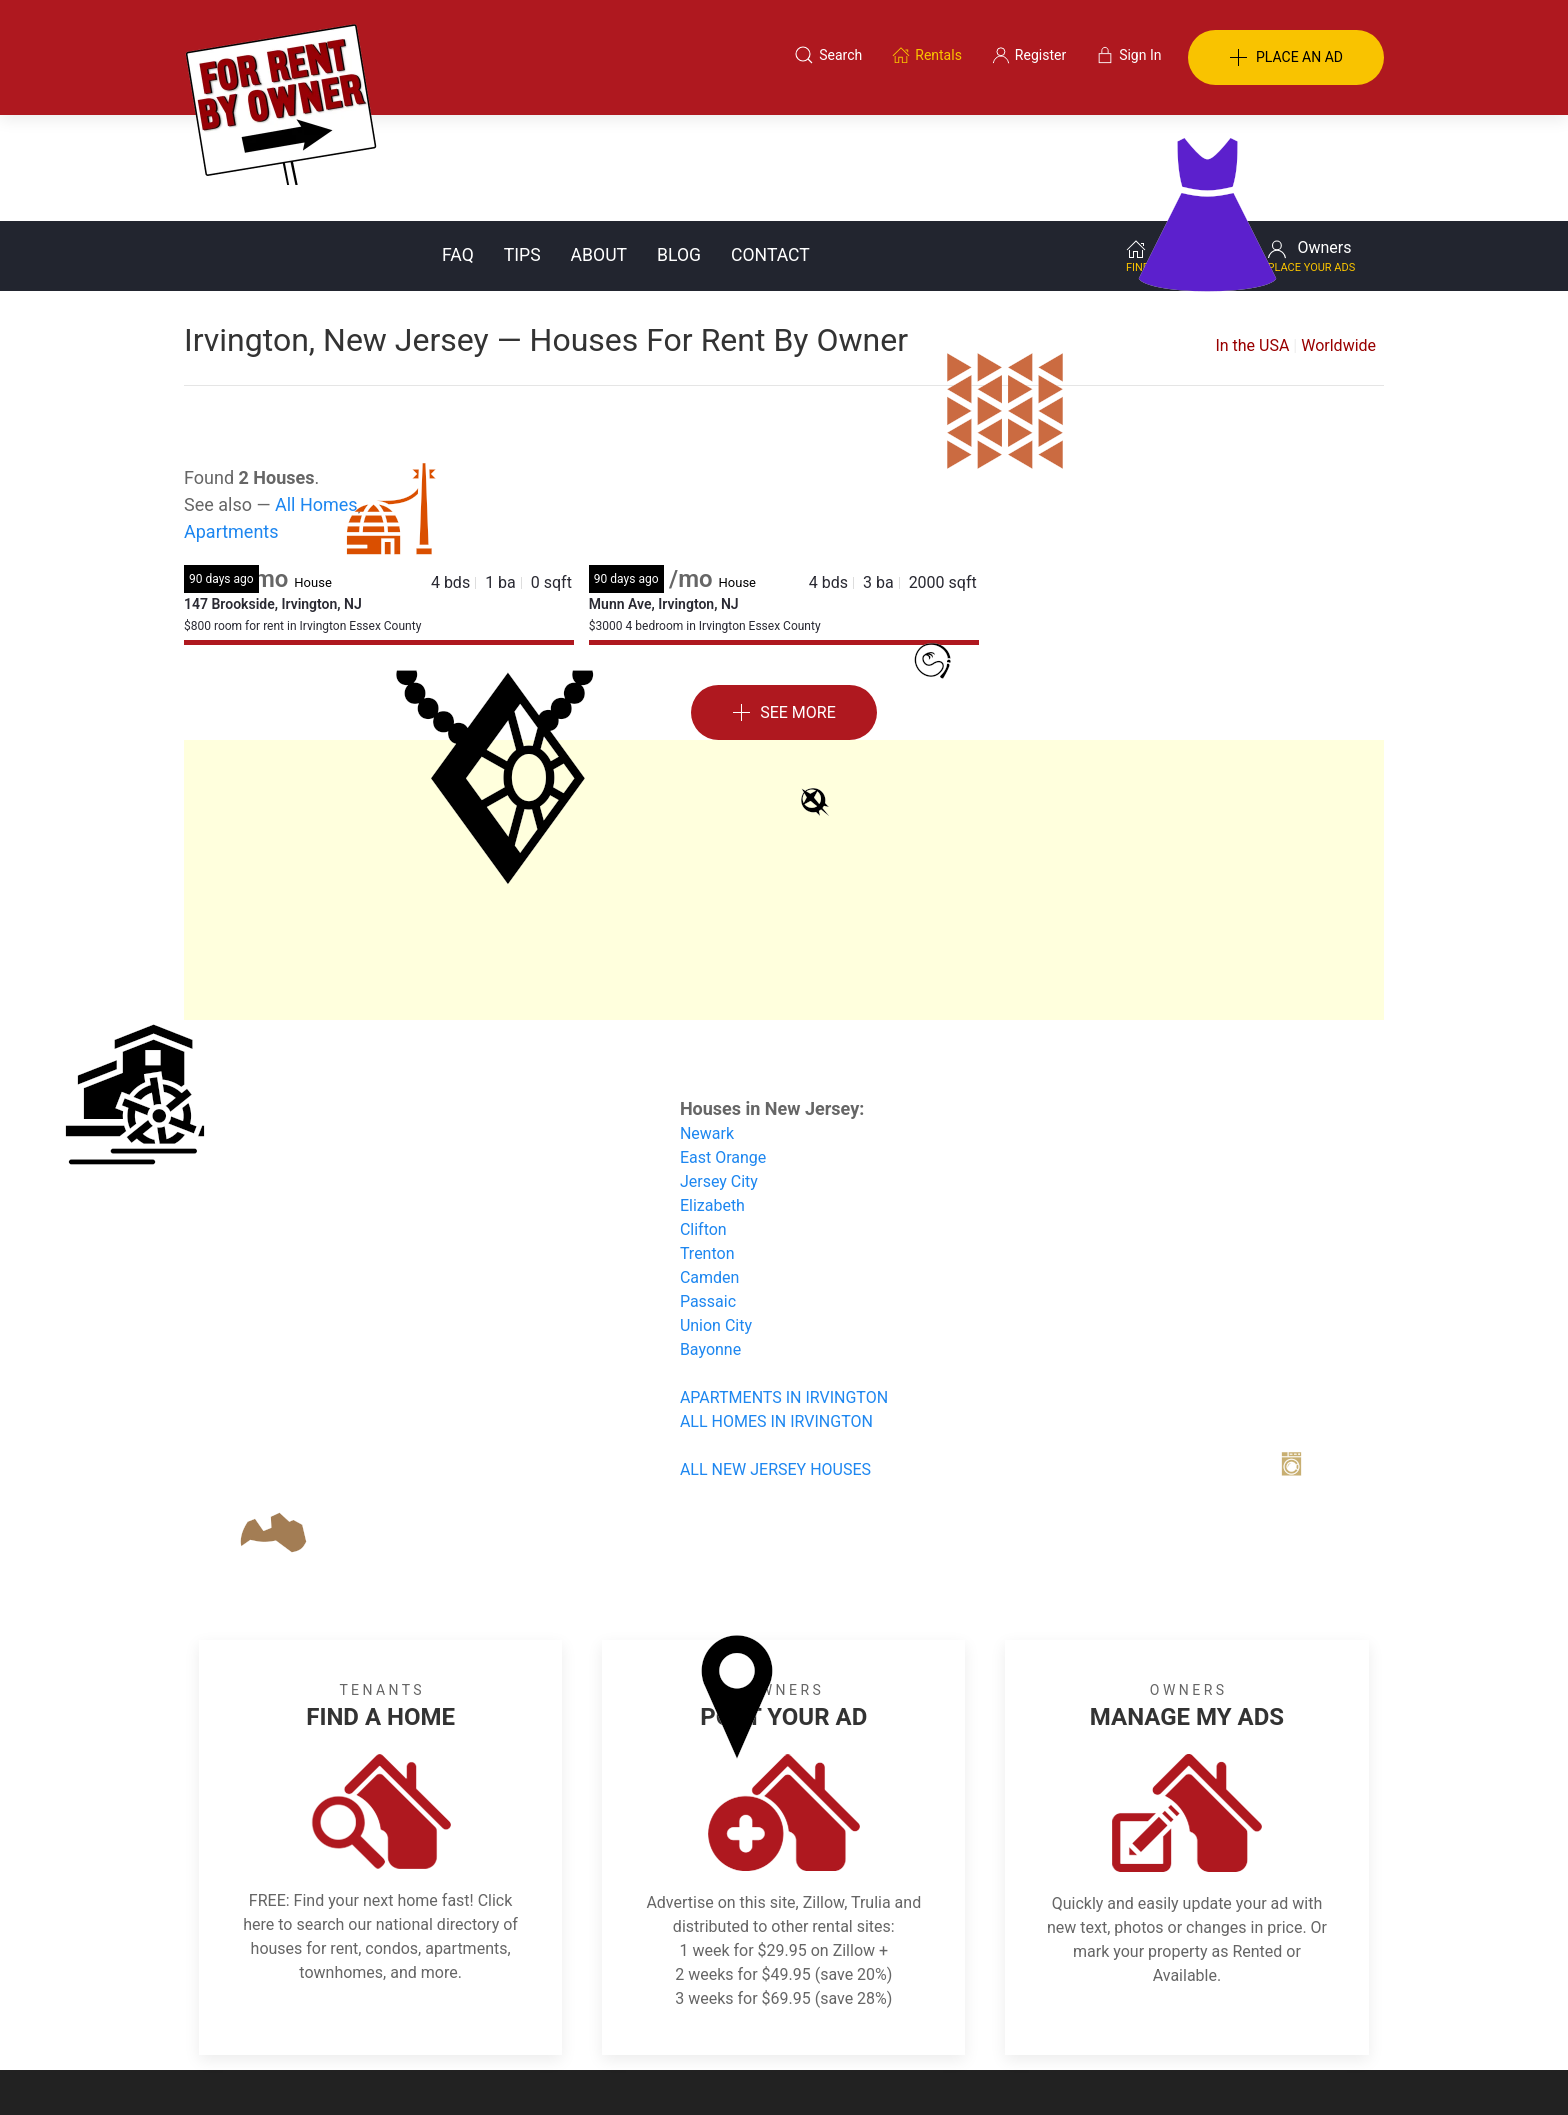 This screenshot has width=1568, height=2115. Describe the element at coordinates (501, 778) in the screenshot. I see `view equipped jewelry or accessories` at that location.